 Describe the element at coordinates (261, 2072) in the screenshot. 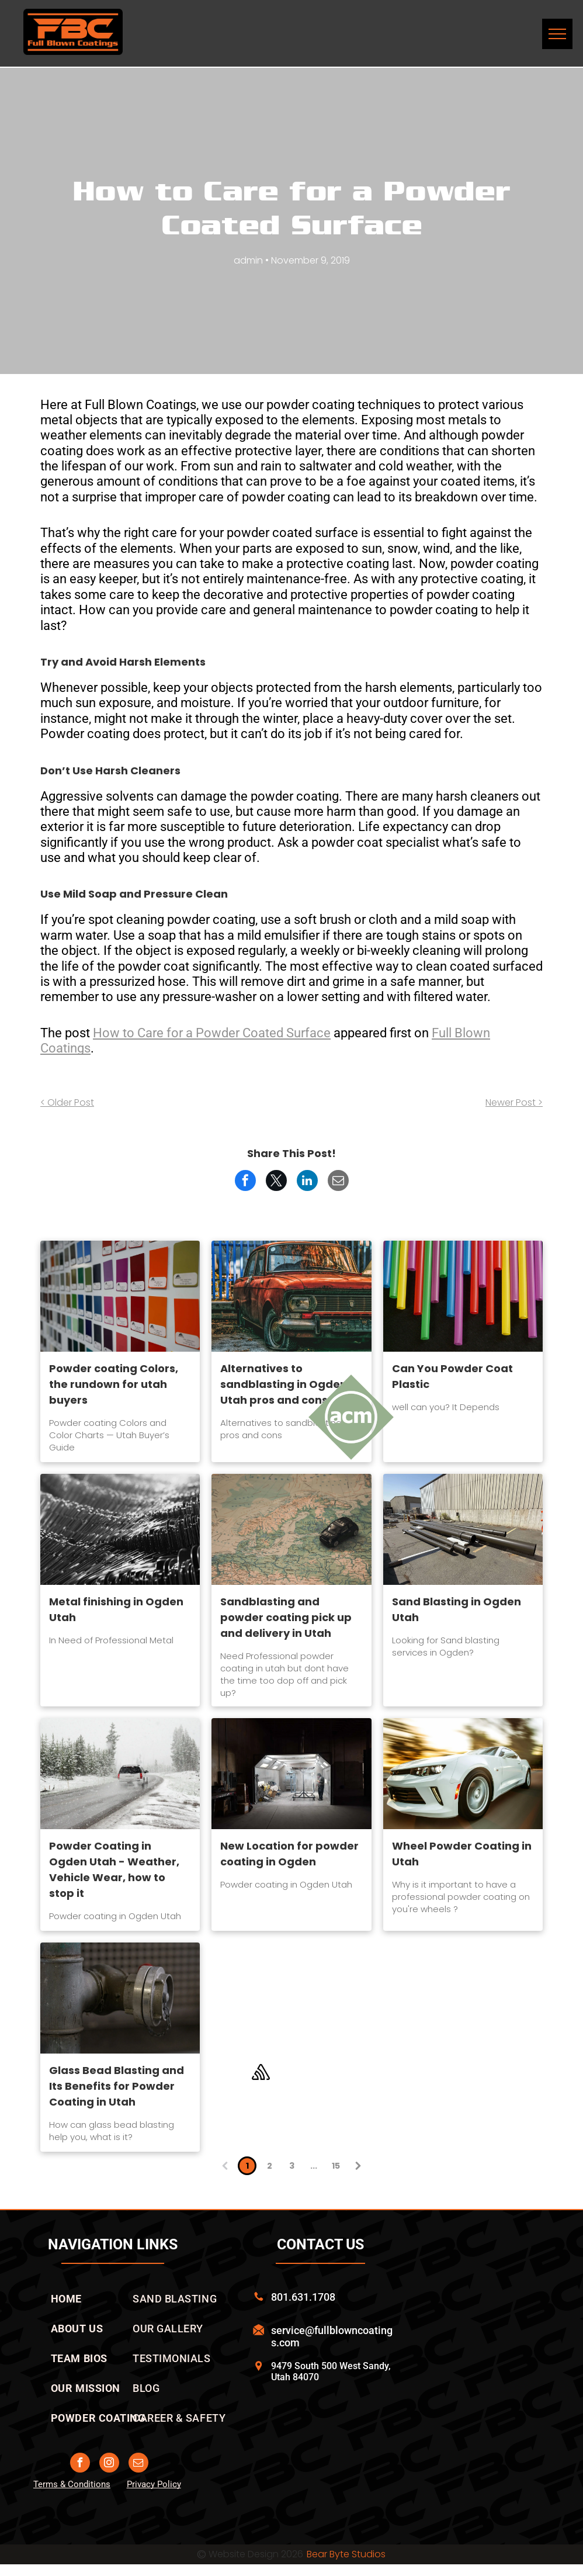

I see `link to Sentry error monitoring service` at that location.